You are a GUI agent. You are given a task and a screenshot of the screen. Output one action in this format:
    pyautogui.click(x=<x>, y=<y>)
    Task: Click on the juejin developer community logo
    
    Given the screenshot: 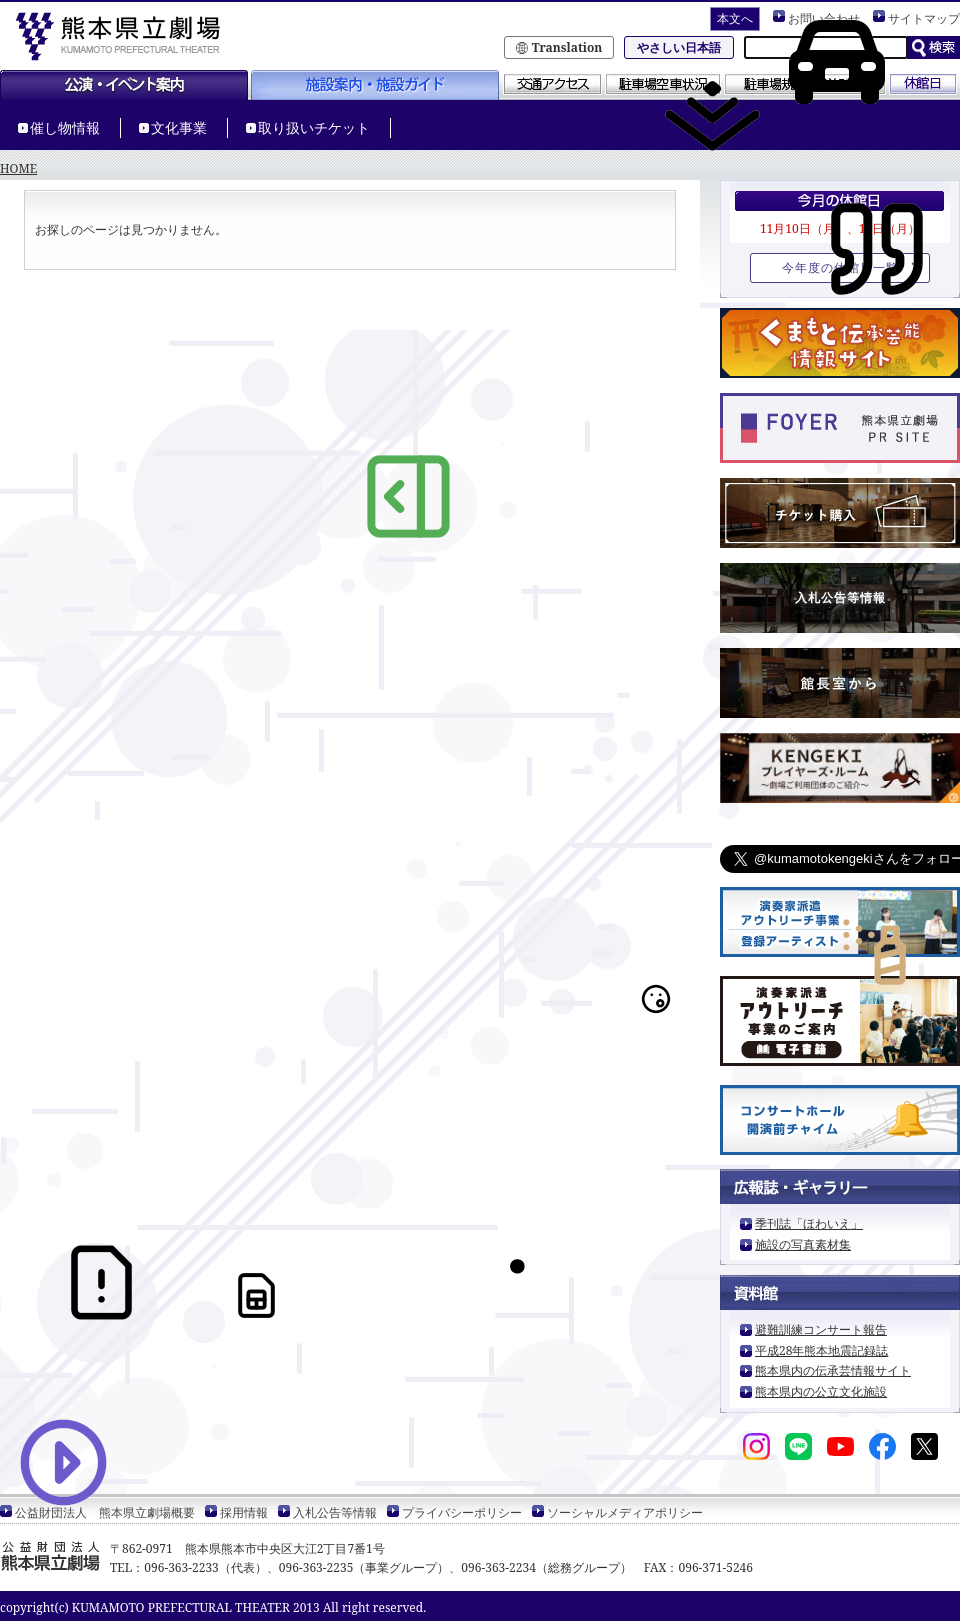 What is the action you would take?
    pyautogui.click(x=712, y=114)
    